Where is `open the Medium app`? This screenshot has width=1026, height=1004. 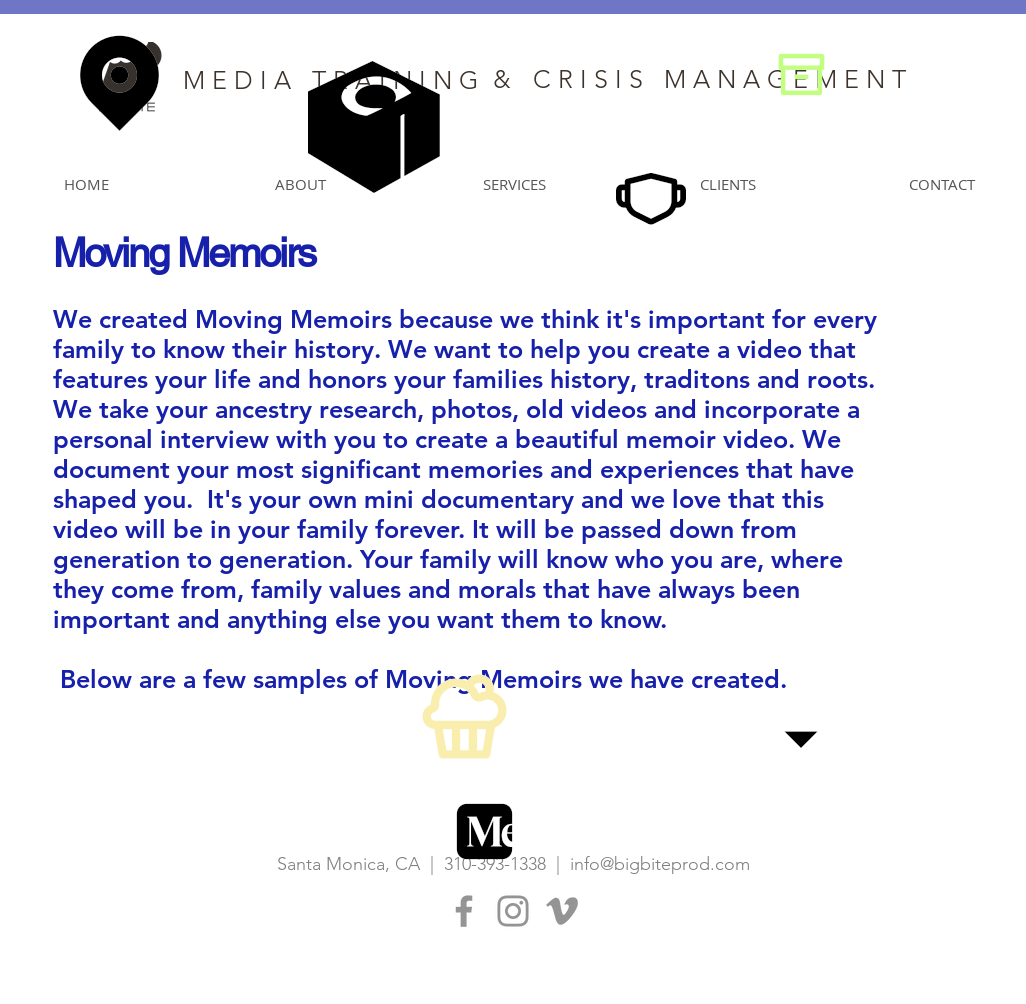
open the Medium app is located at coordinates (484, 831).